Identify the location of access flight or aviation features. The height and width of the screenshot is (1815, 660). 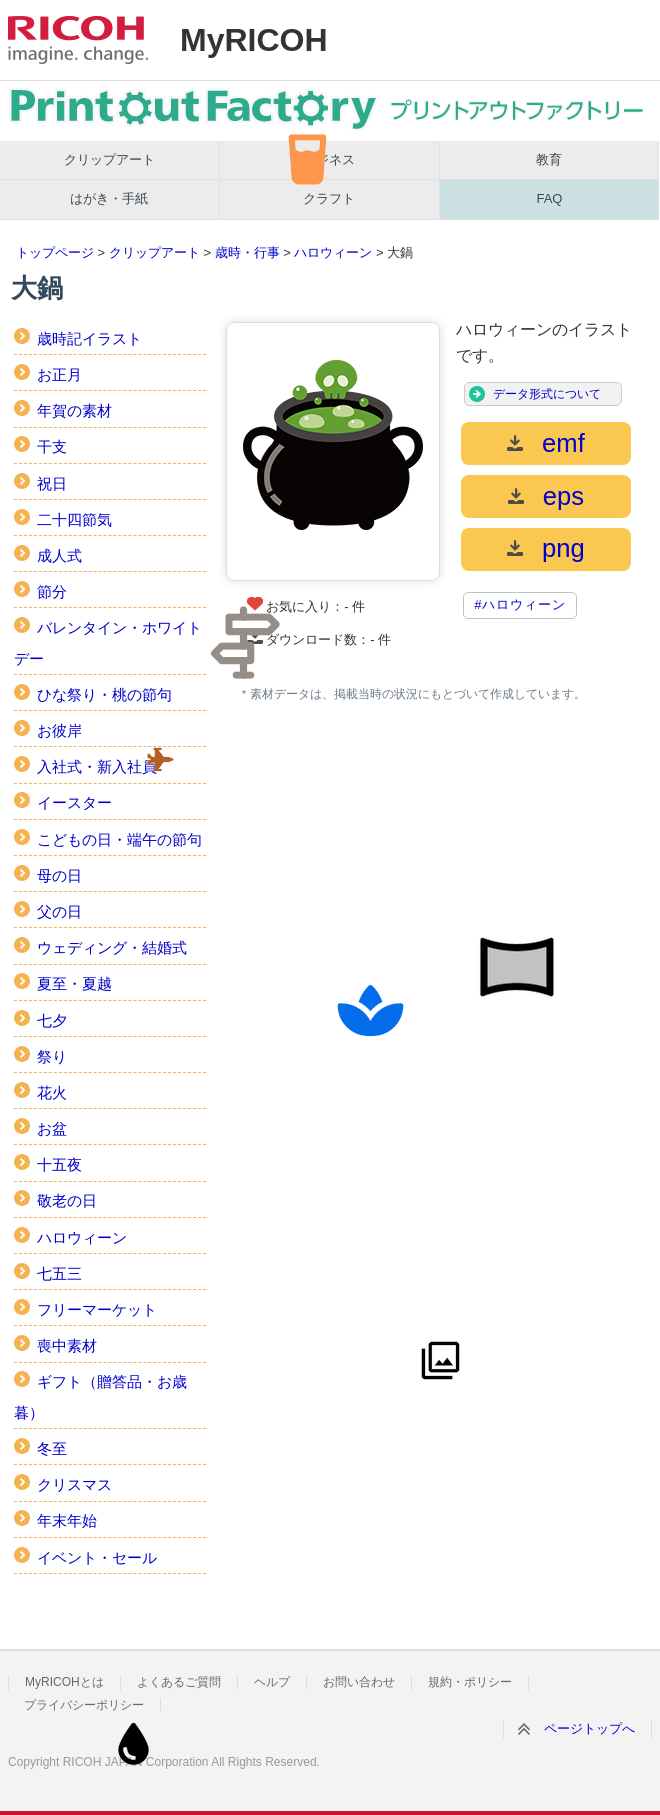
(160, 759).